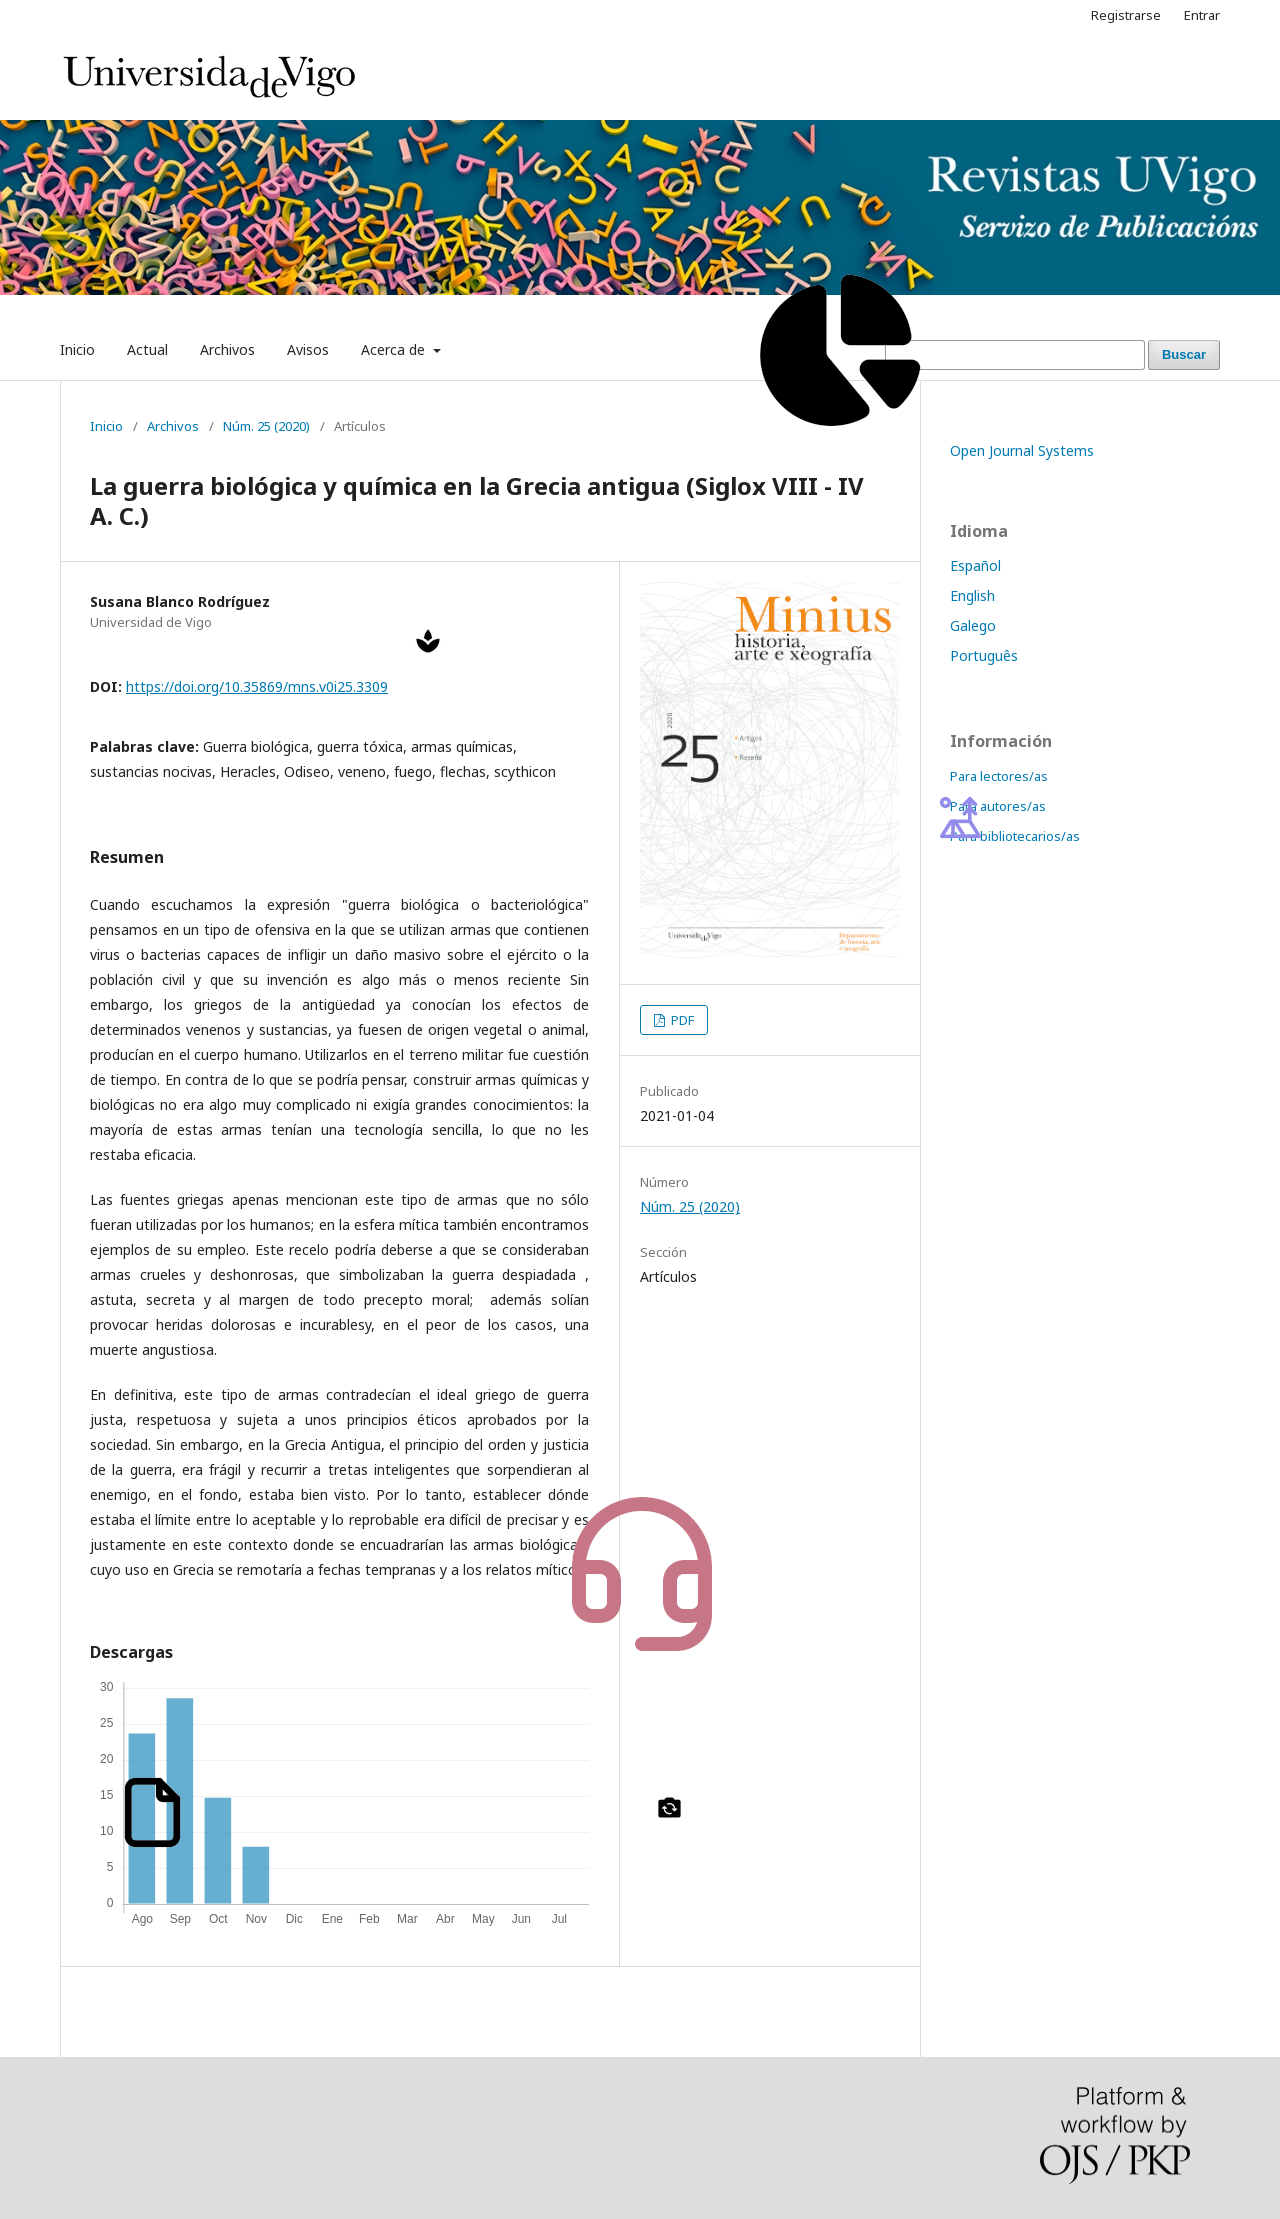  What do you see at coordinates (960, 817) in the screenshot?
I see `explore camping or outdoor activities` at bounding box center [960, 817].